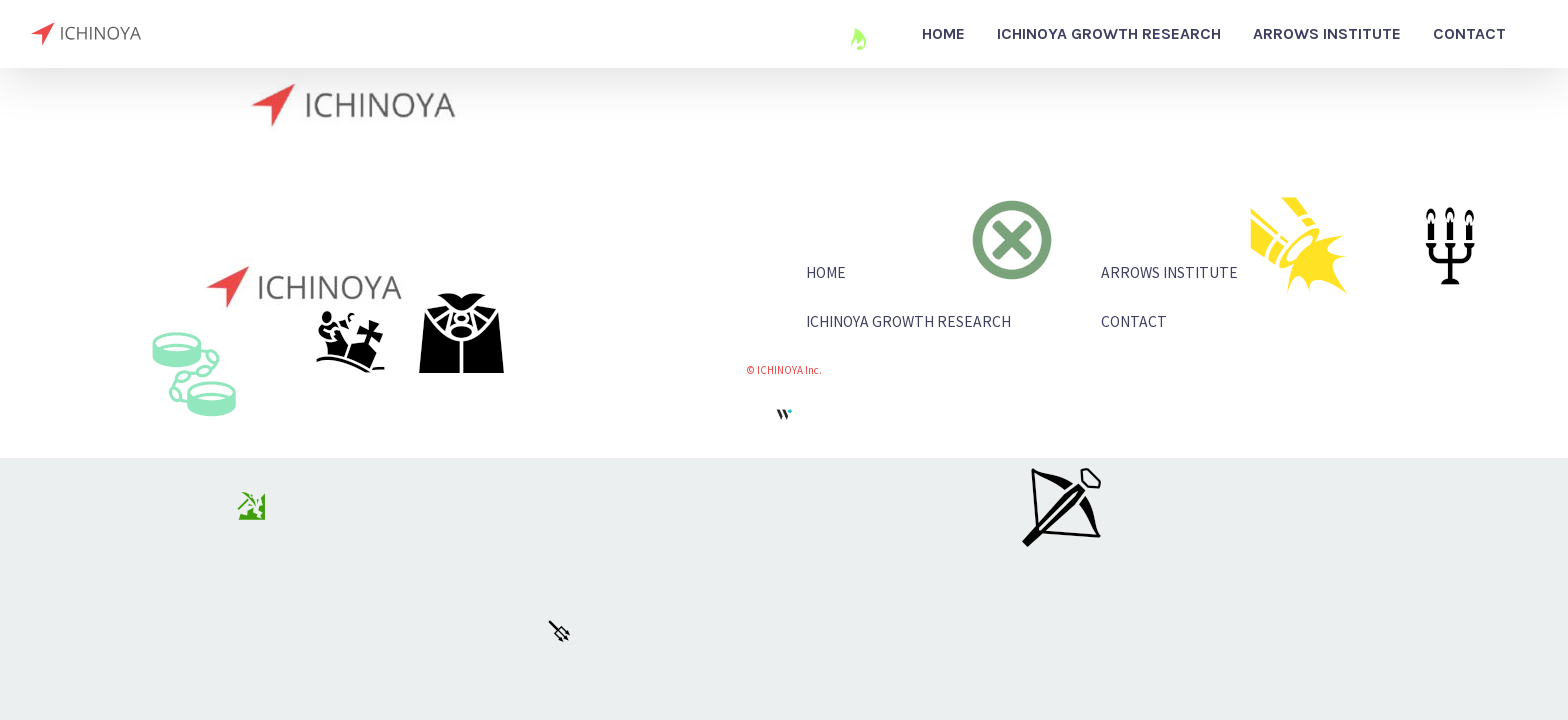 Image resolution: width=1568 pixels, height=720 pixels. Describe the element at coordinates (350, 338) in the screenshot. I see `select fomorian enemy type or creature class` at that location.